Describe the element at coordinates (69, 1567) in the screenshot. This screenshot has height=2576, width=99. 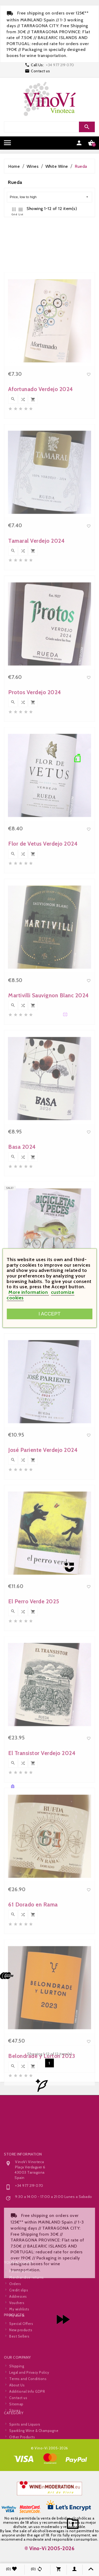
I see `open the NiceHash cryptocurrency mining app` at that location.